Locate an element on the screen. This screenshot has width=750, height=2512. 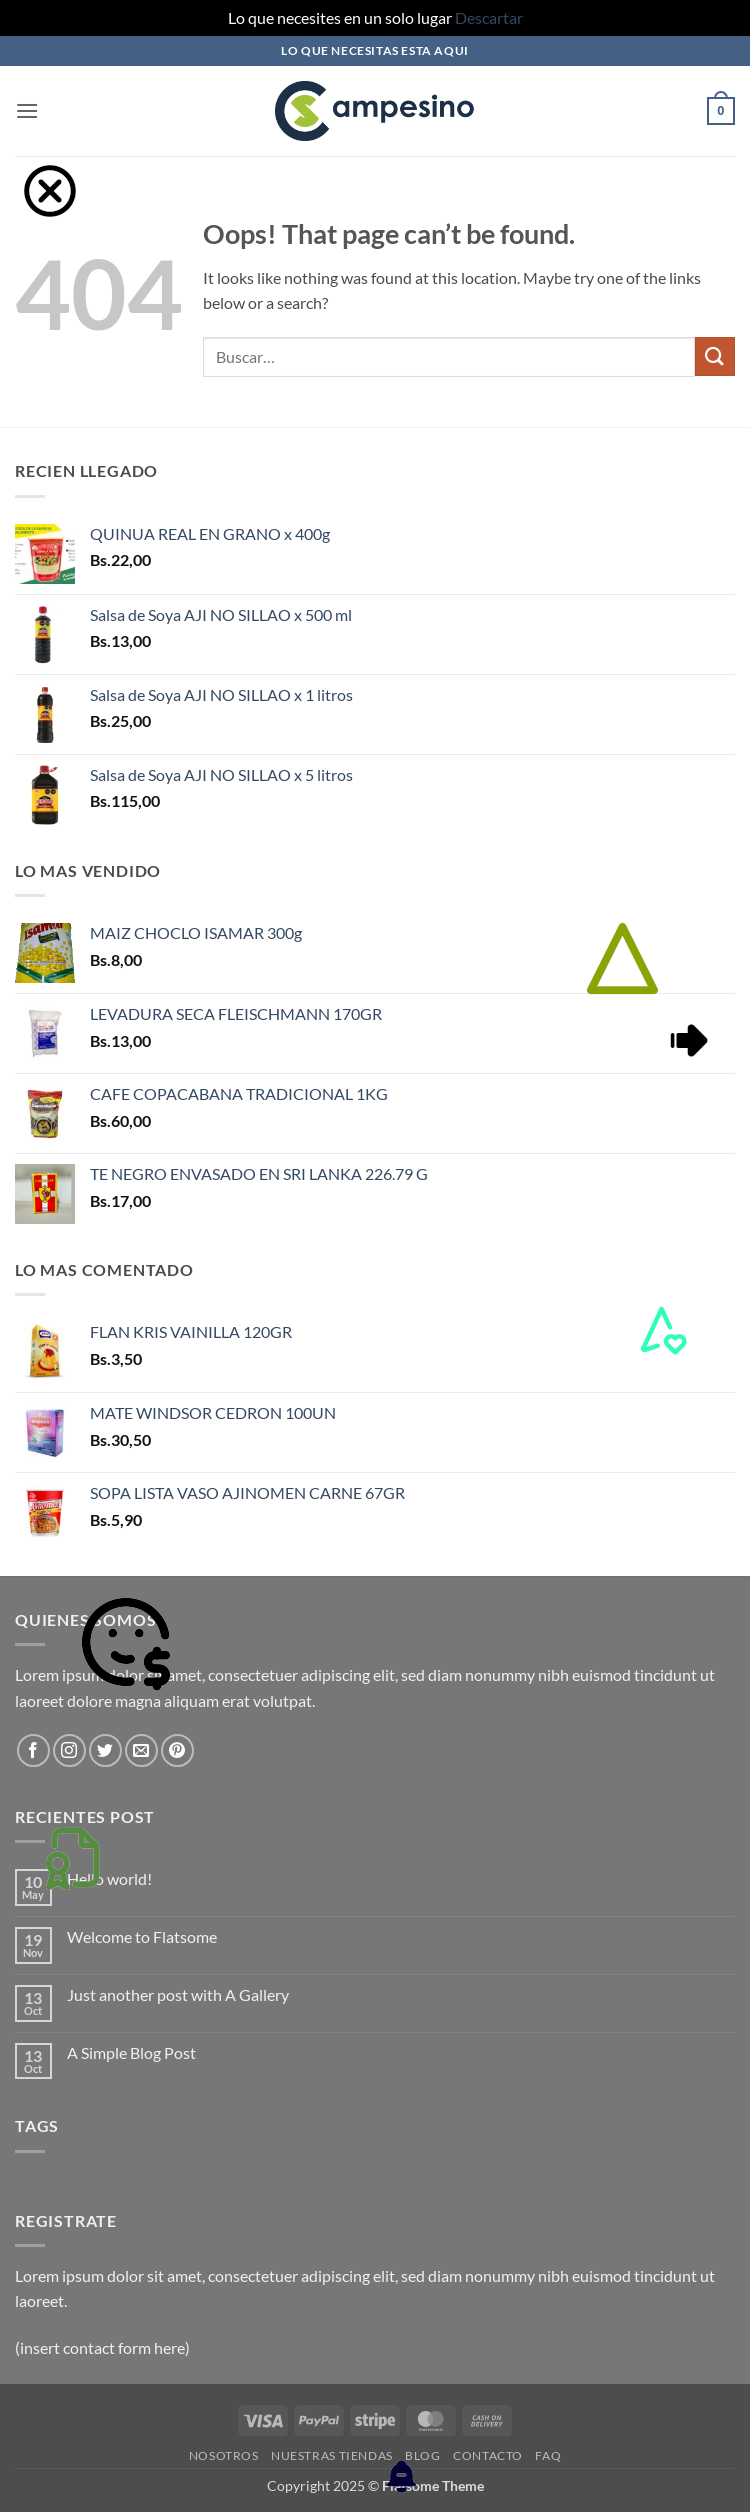
view certified or verified document is located at coordinates (75, 1857).